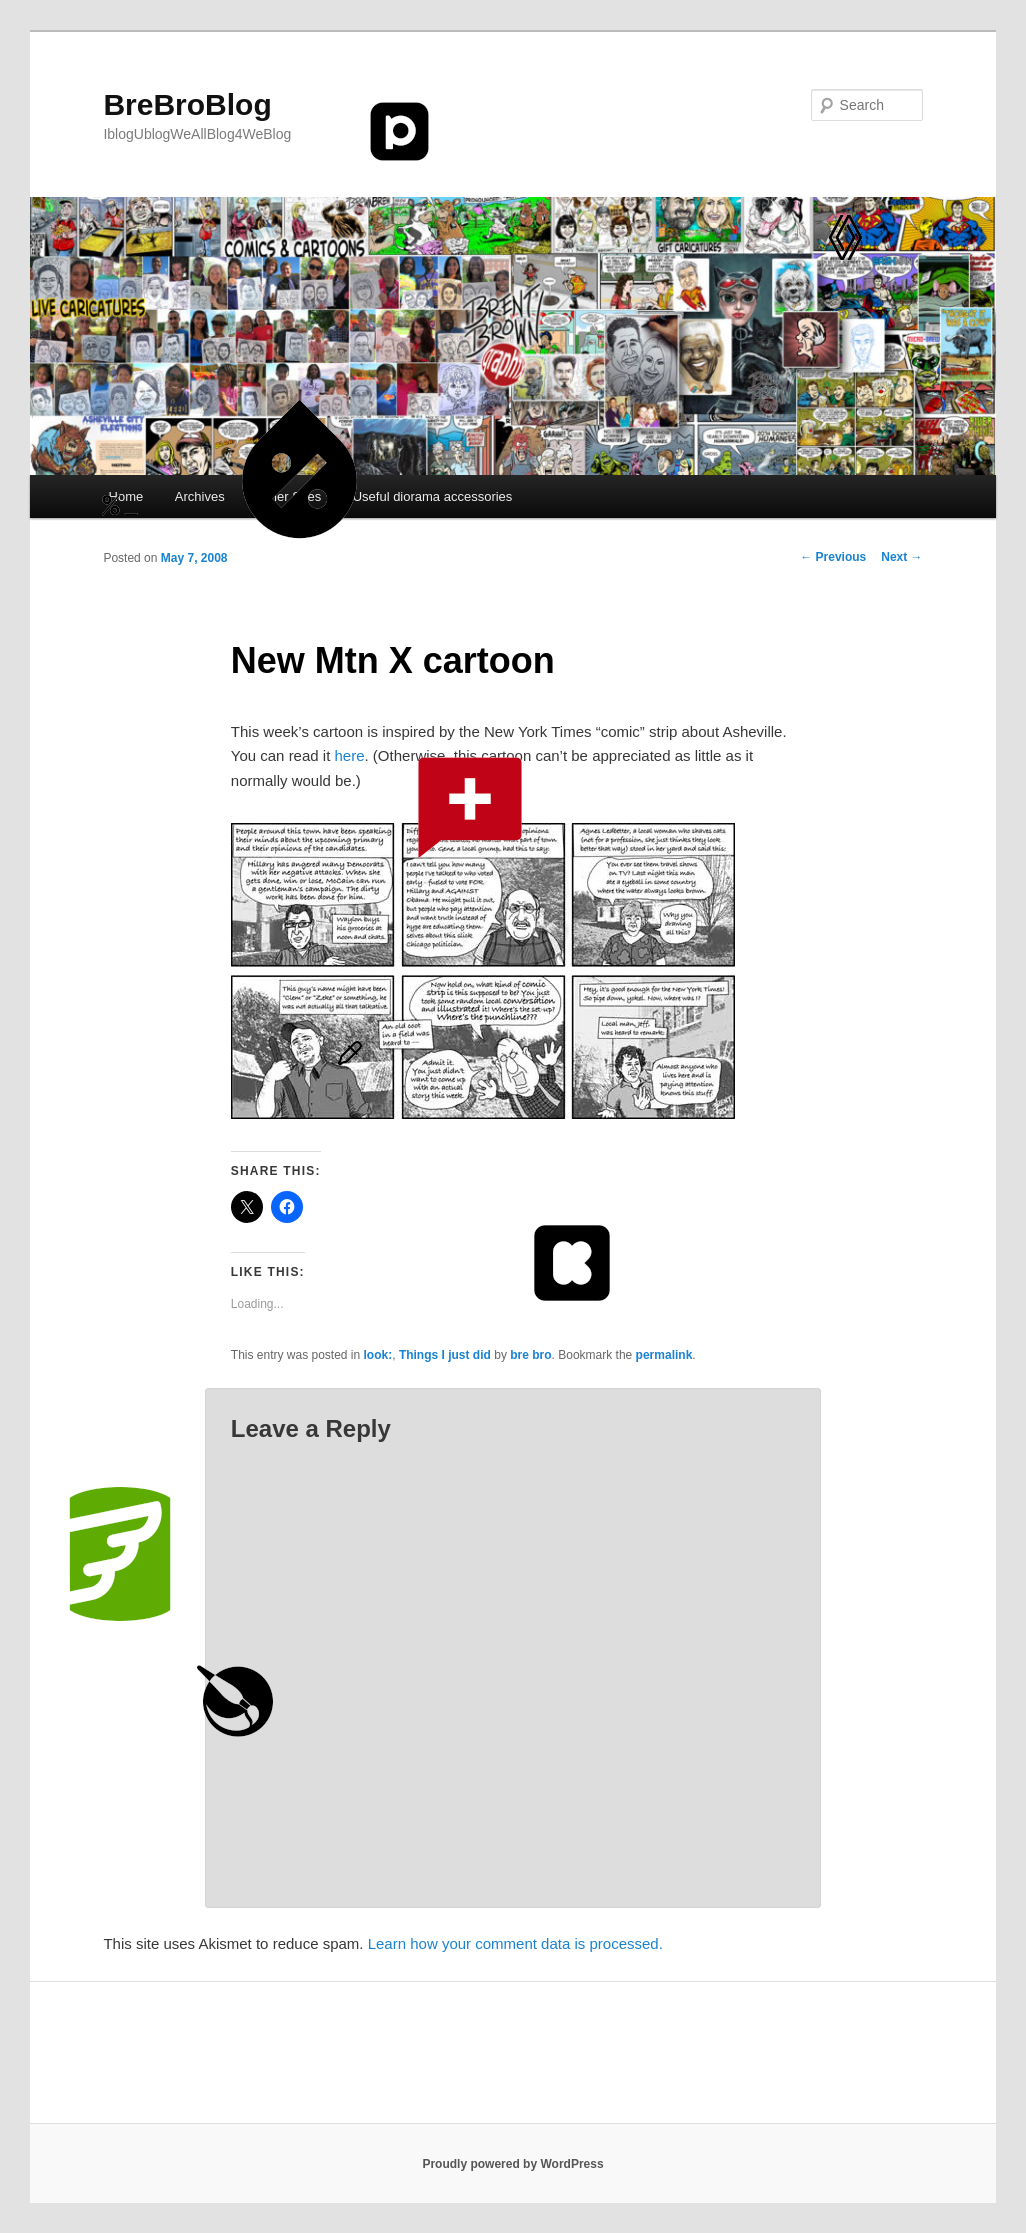 This screenshot has width=1026, height=2233. What do you see at coordinates (120, 1554) in the screenshot?
I see `flyway database migration tool logo` at bounding box center [120, 1554].